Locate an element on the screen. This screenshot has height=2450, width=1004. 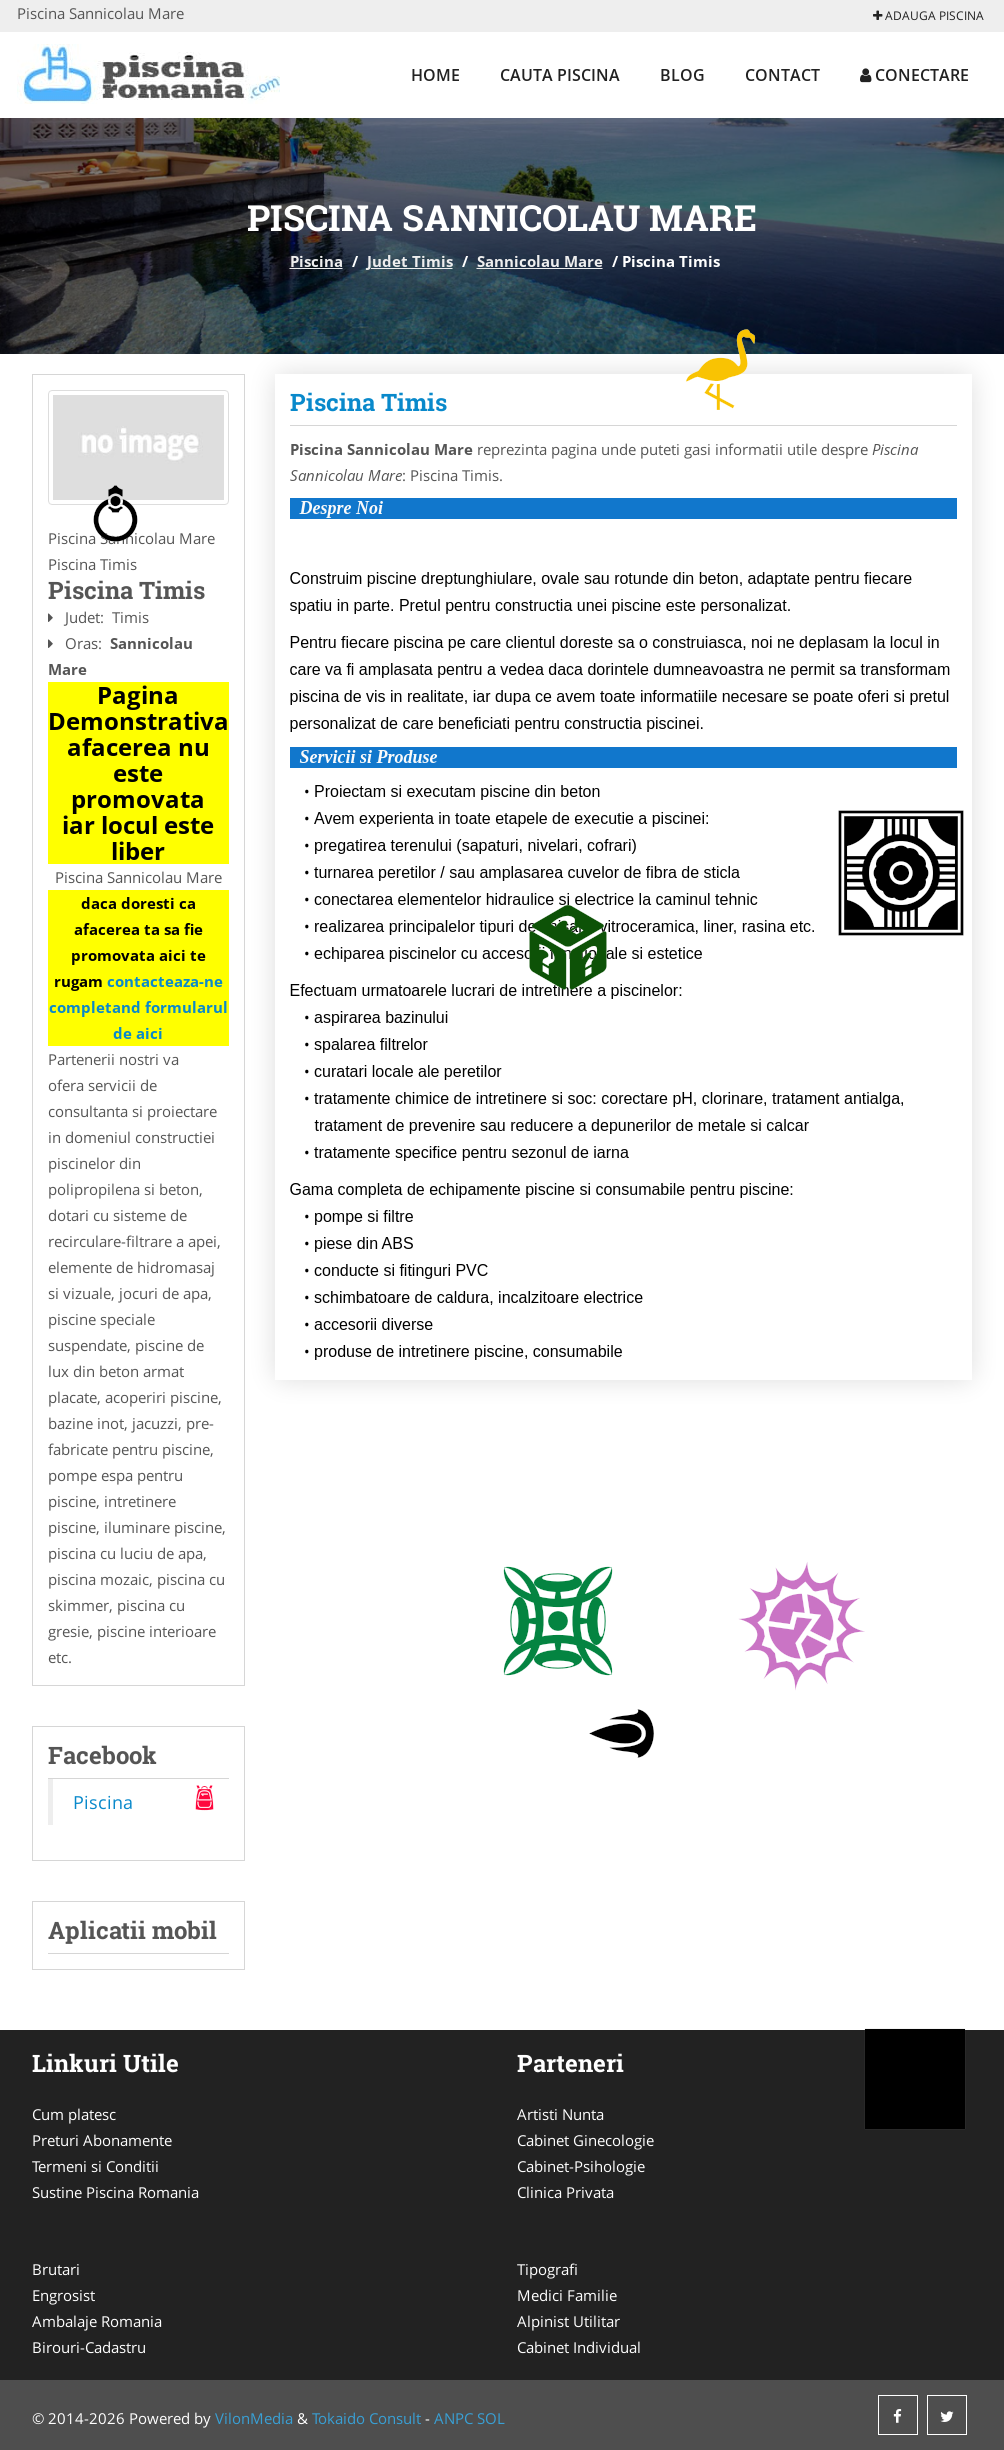
randomize or shuffle selection is located at coordinates (568, 948).